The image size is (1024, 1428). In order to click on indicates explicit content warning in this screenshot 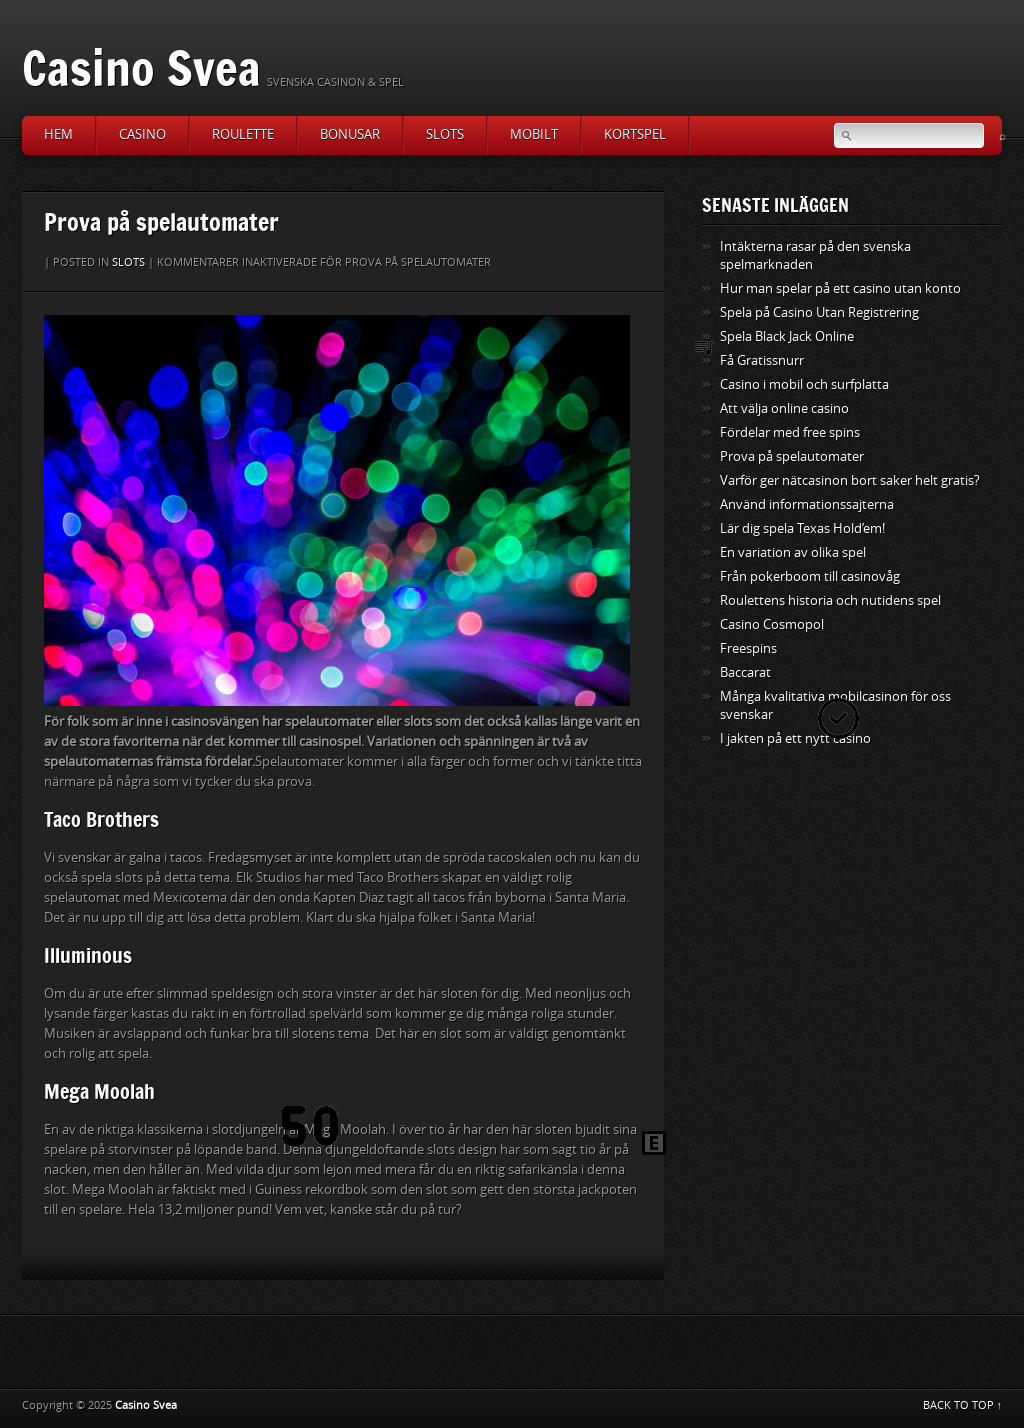, I will do `click(654, 1143)`.